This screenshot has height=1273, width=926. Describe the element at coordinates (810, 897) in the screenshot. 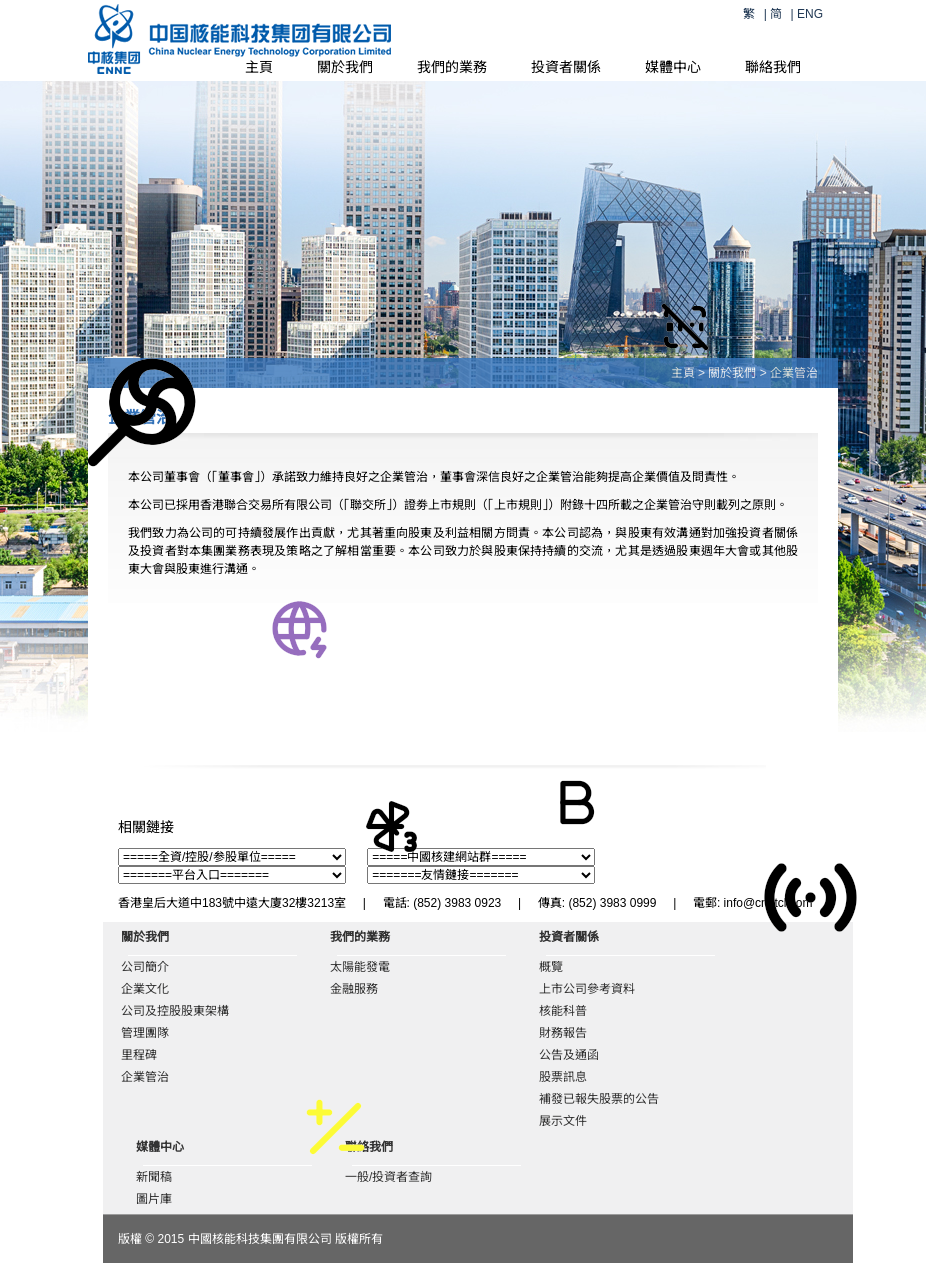

I see `connect to a wireless access point` at that location.